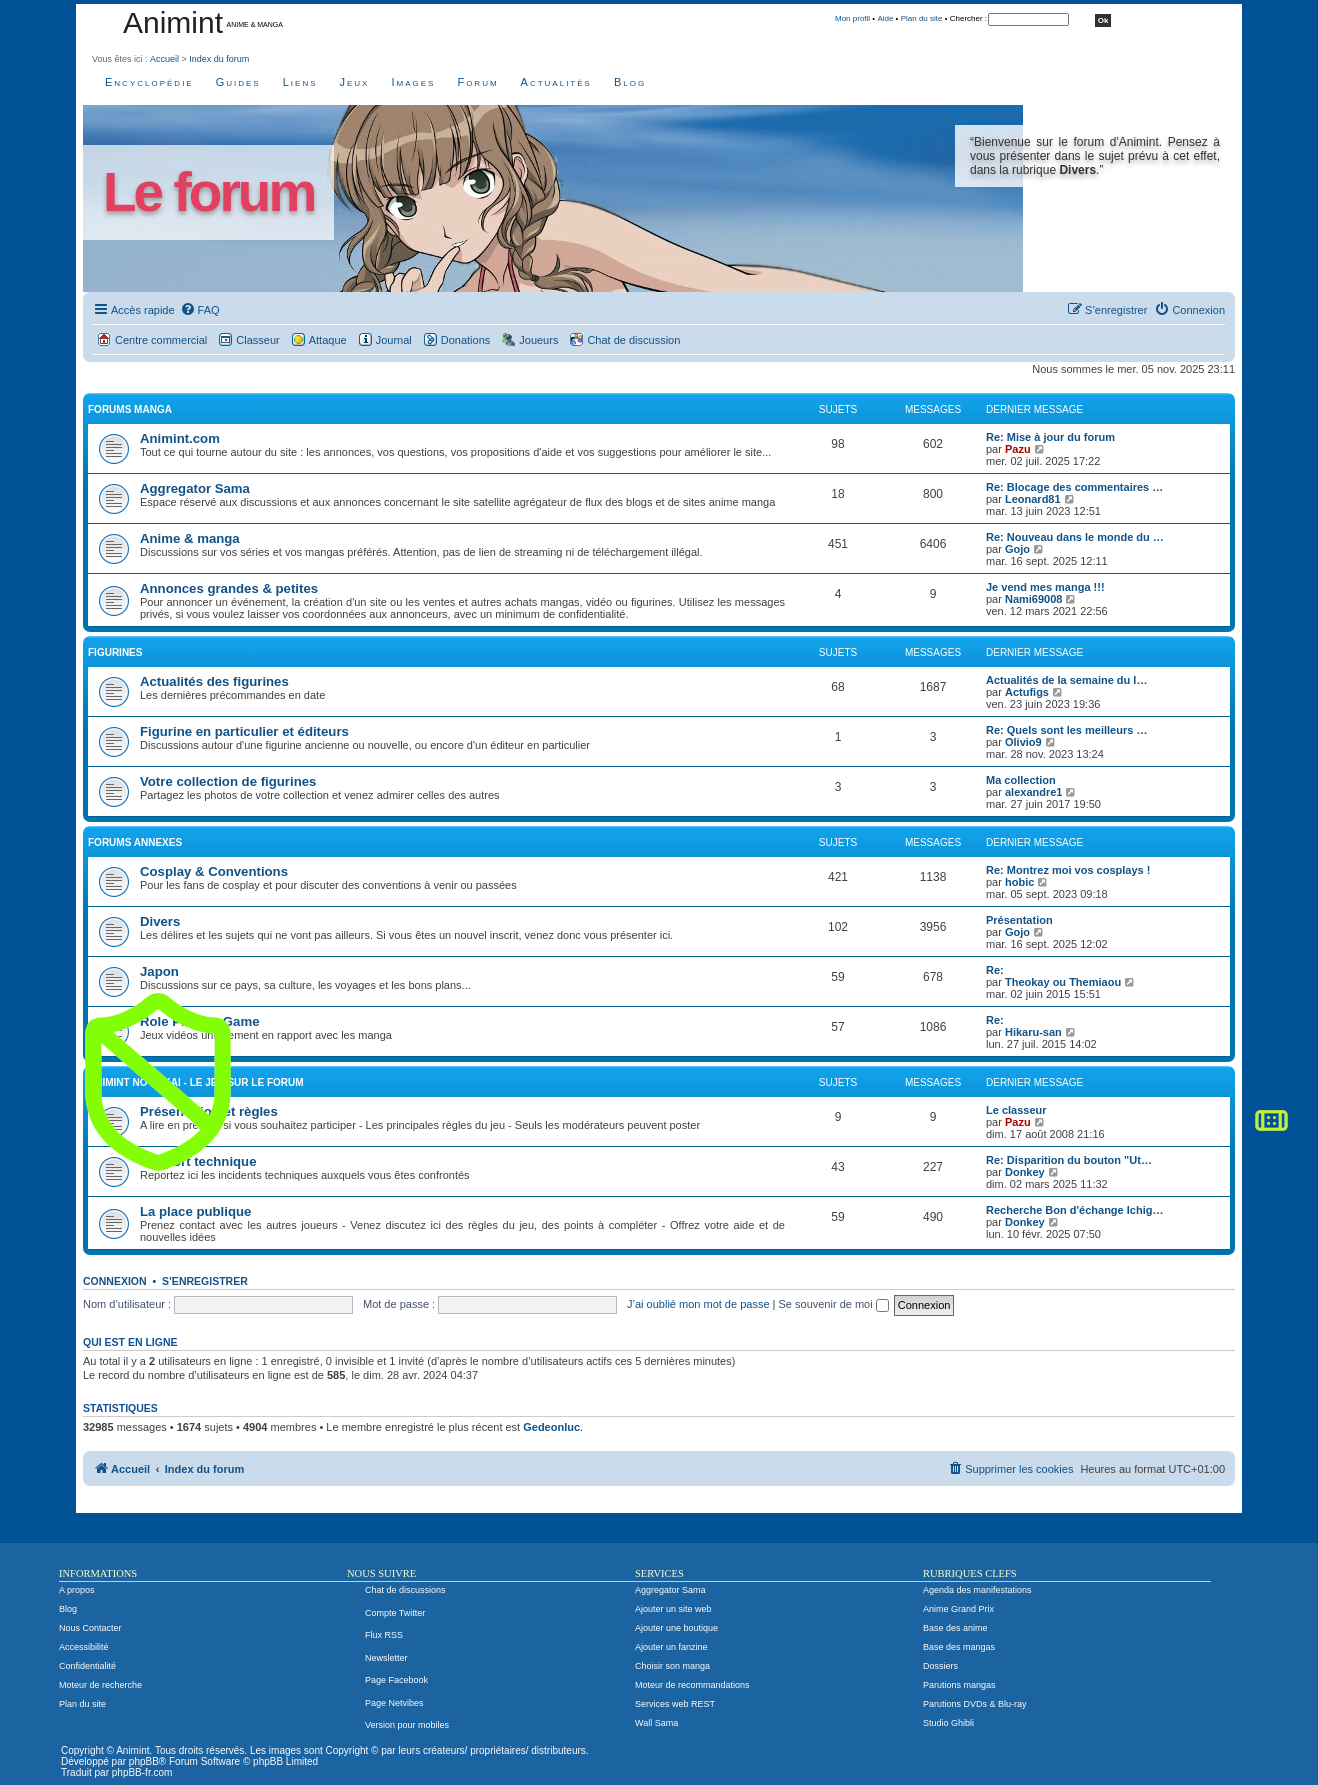 This screenshot has width=1318, height=1785. What do you see at coordinates (158, 1082) in the screenshot?
I see `blocked or banned protection status` at bounding box center [158, 1082].